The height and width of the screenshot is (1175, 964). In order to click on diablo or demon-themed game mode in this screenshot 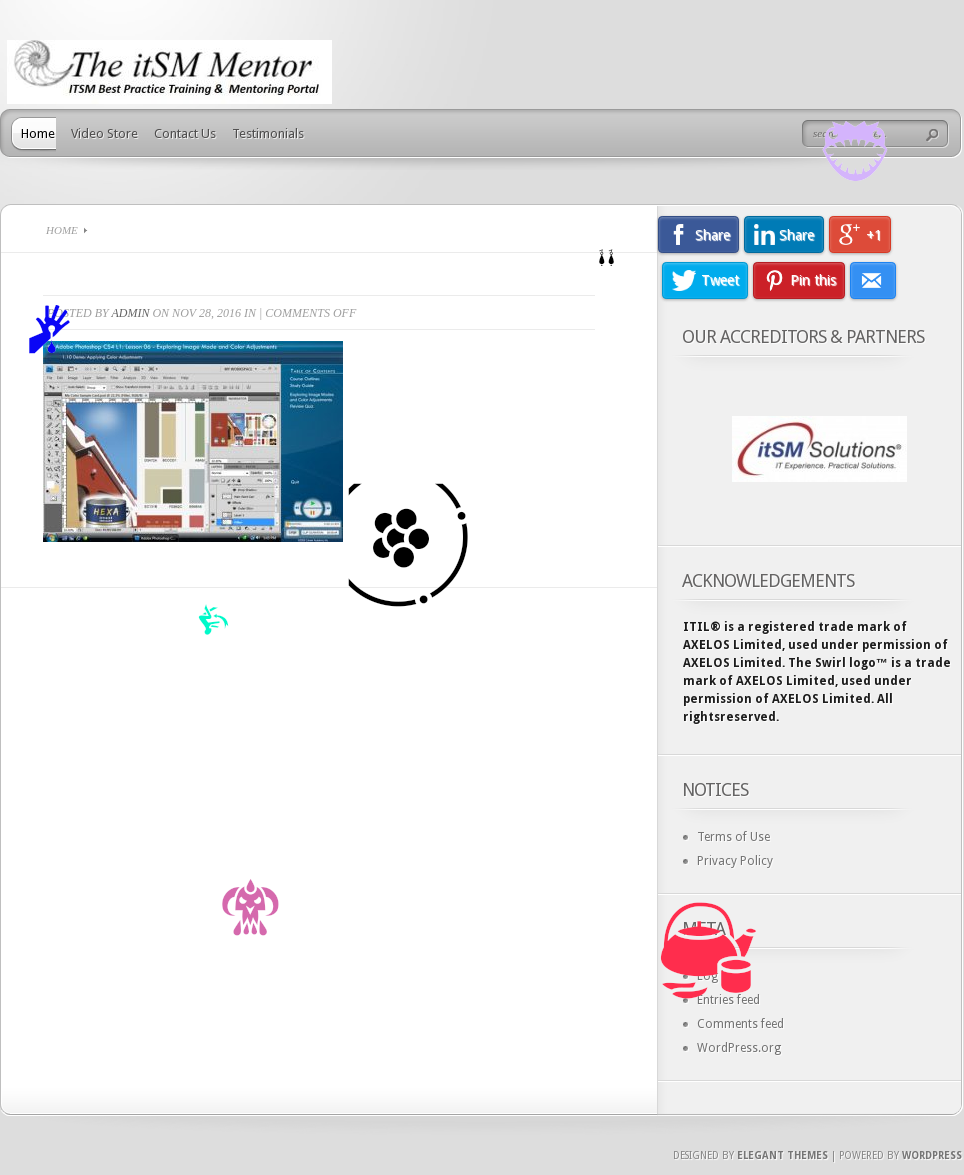, I will do `click(250, 907)`.